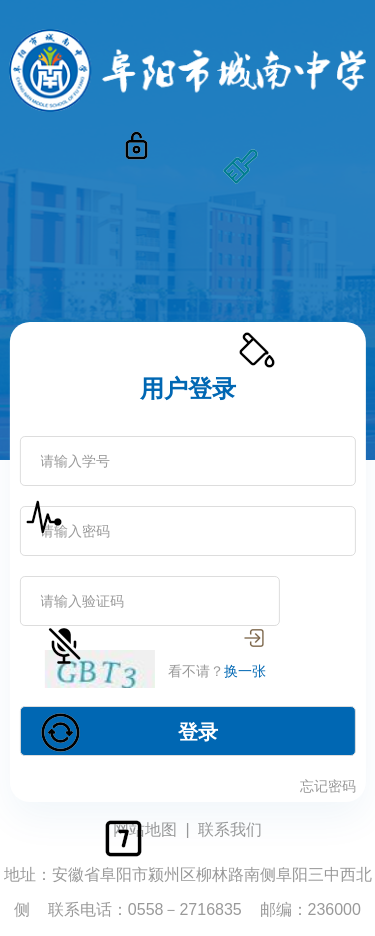  What do you see at coordinates (254, 638) in the screenshot?
I see `log in to your account` at bounding box center [254, 638].